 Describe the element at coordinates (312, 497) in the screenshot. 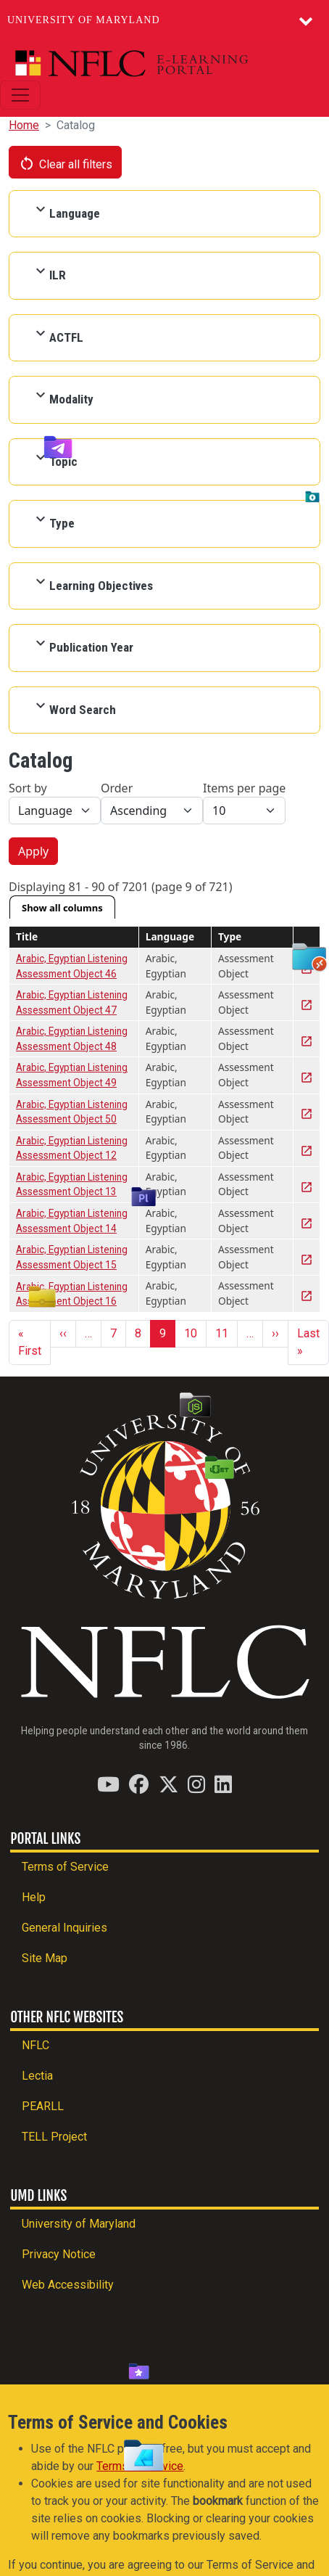

I see `open fastapi project folder` at that location.